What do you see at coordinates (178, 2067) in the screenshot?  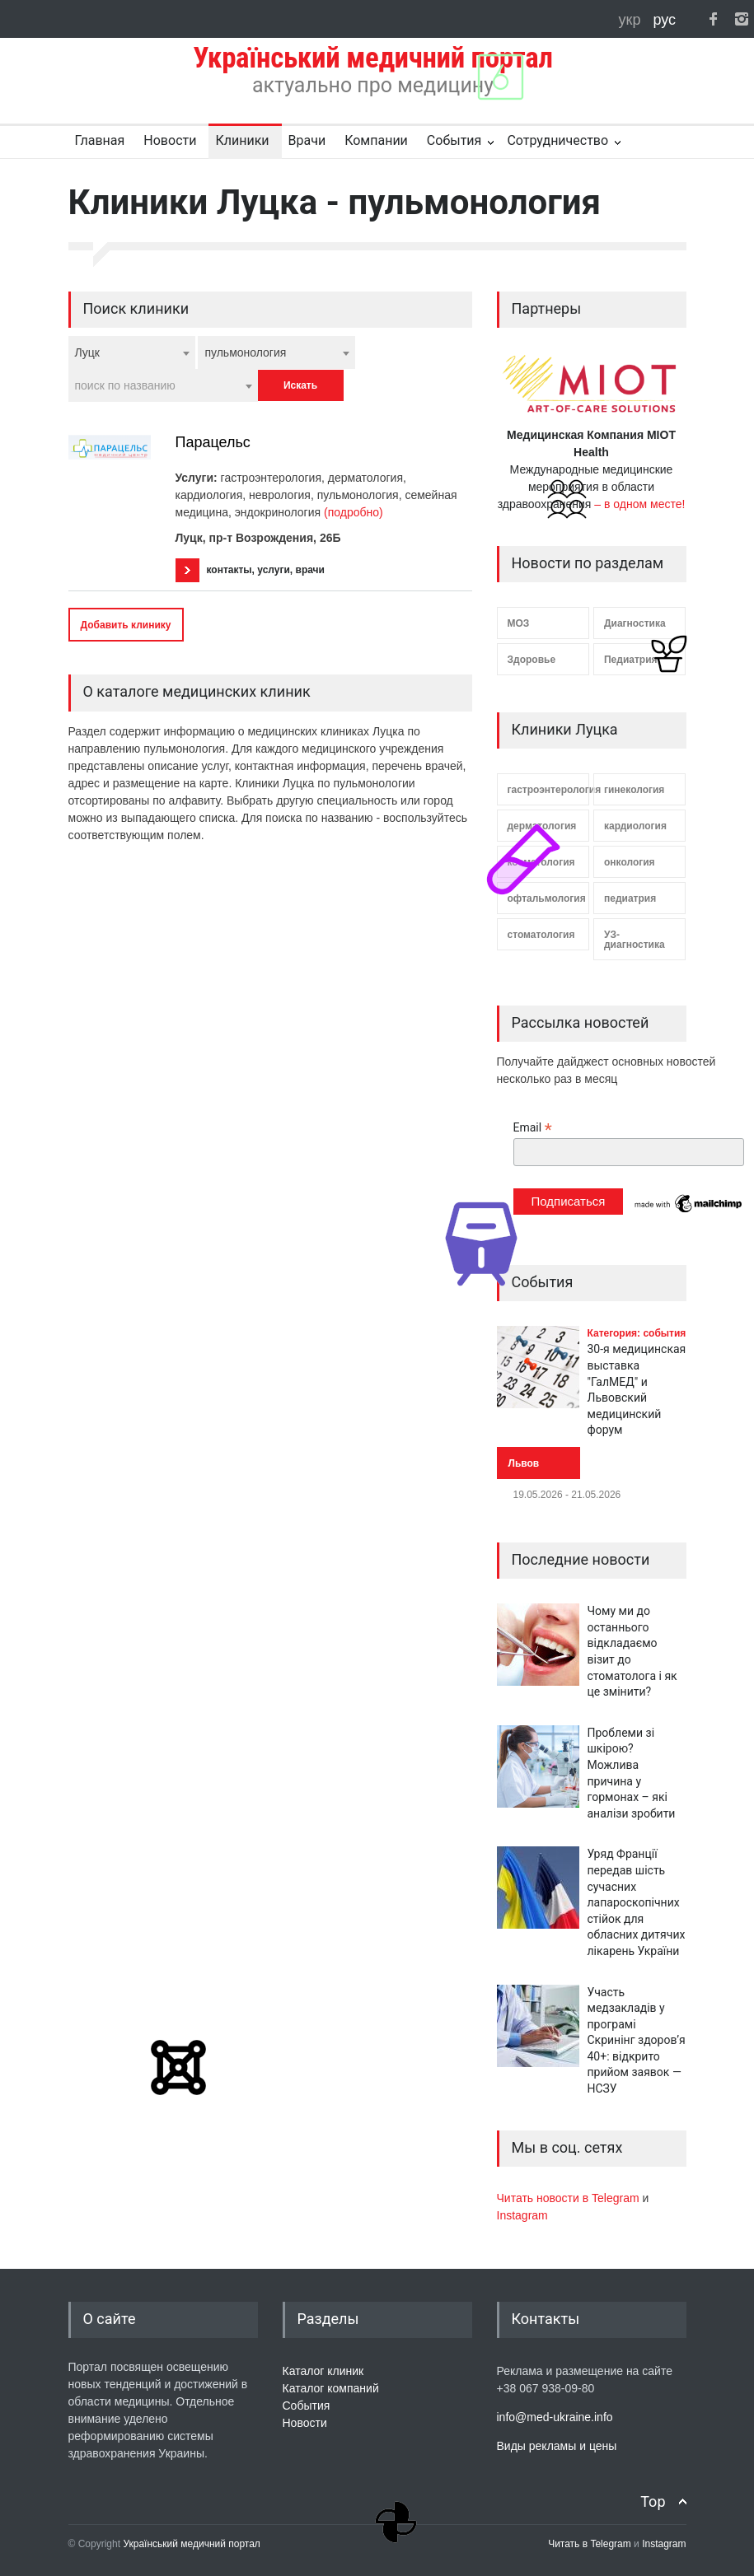 I see `view full network hierarchy` at bounding box center [178, 2067].